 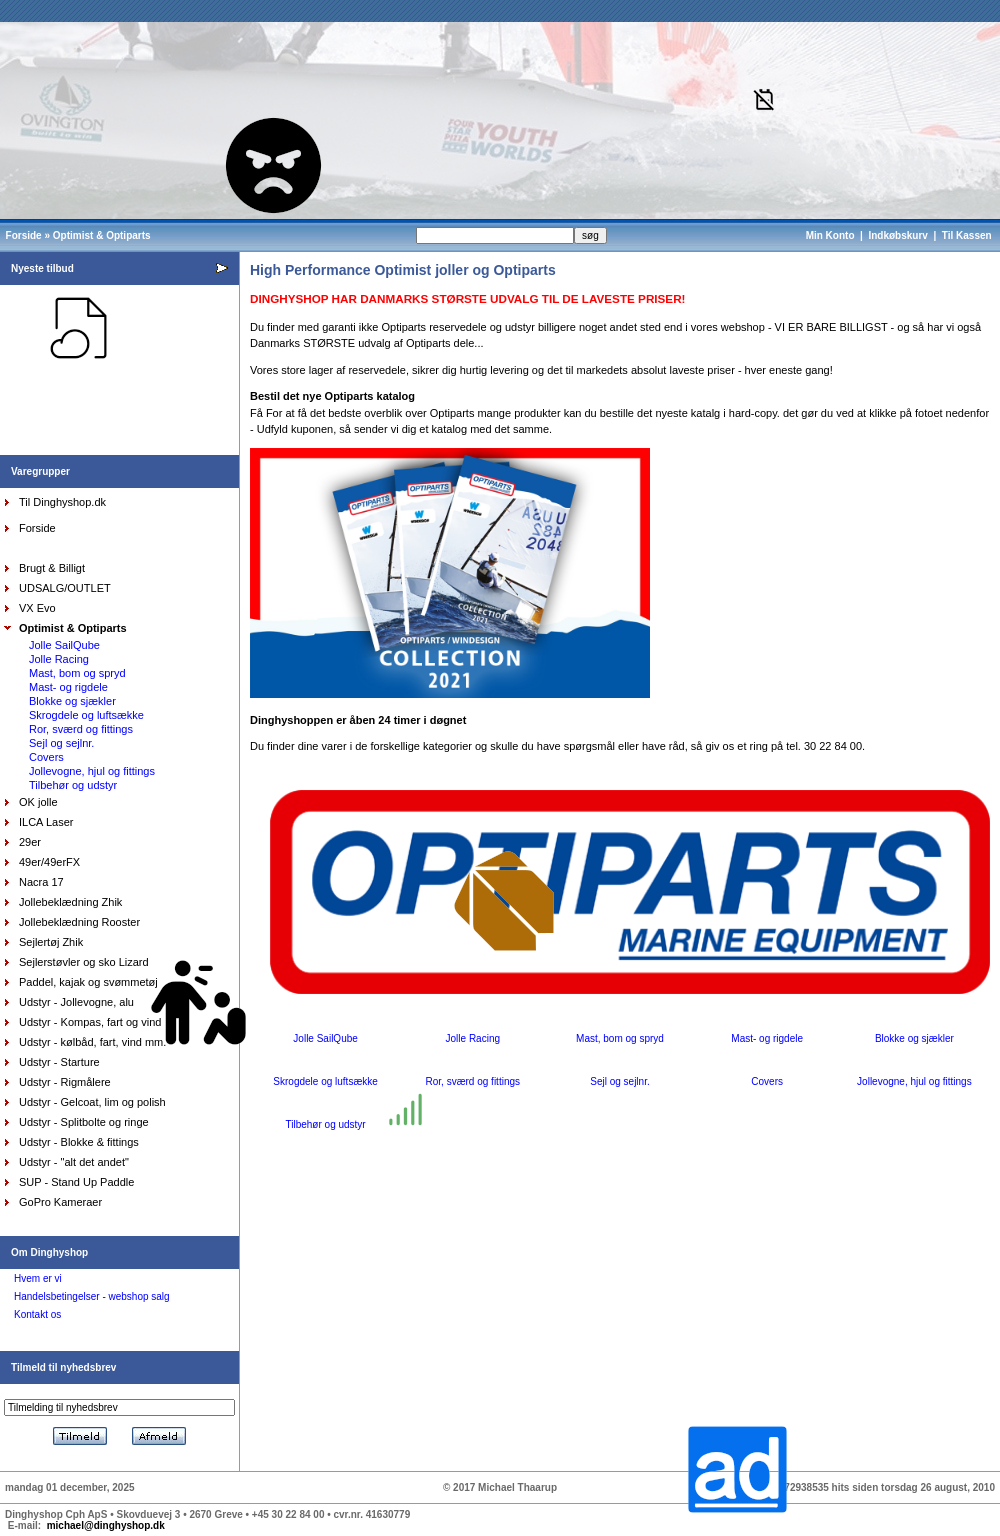 I want to click on access cloud-synced documents, so click(x=81, y=328).